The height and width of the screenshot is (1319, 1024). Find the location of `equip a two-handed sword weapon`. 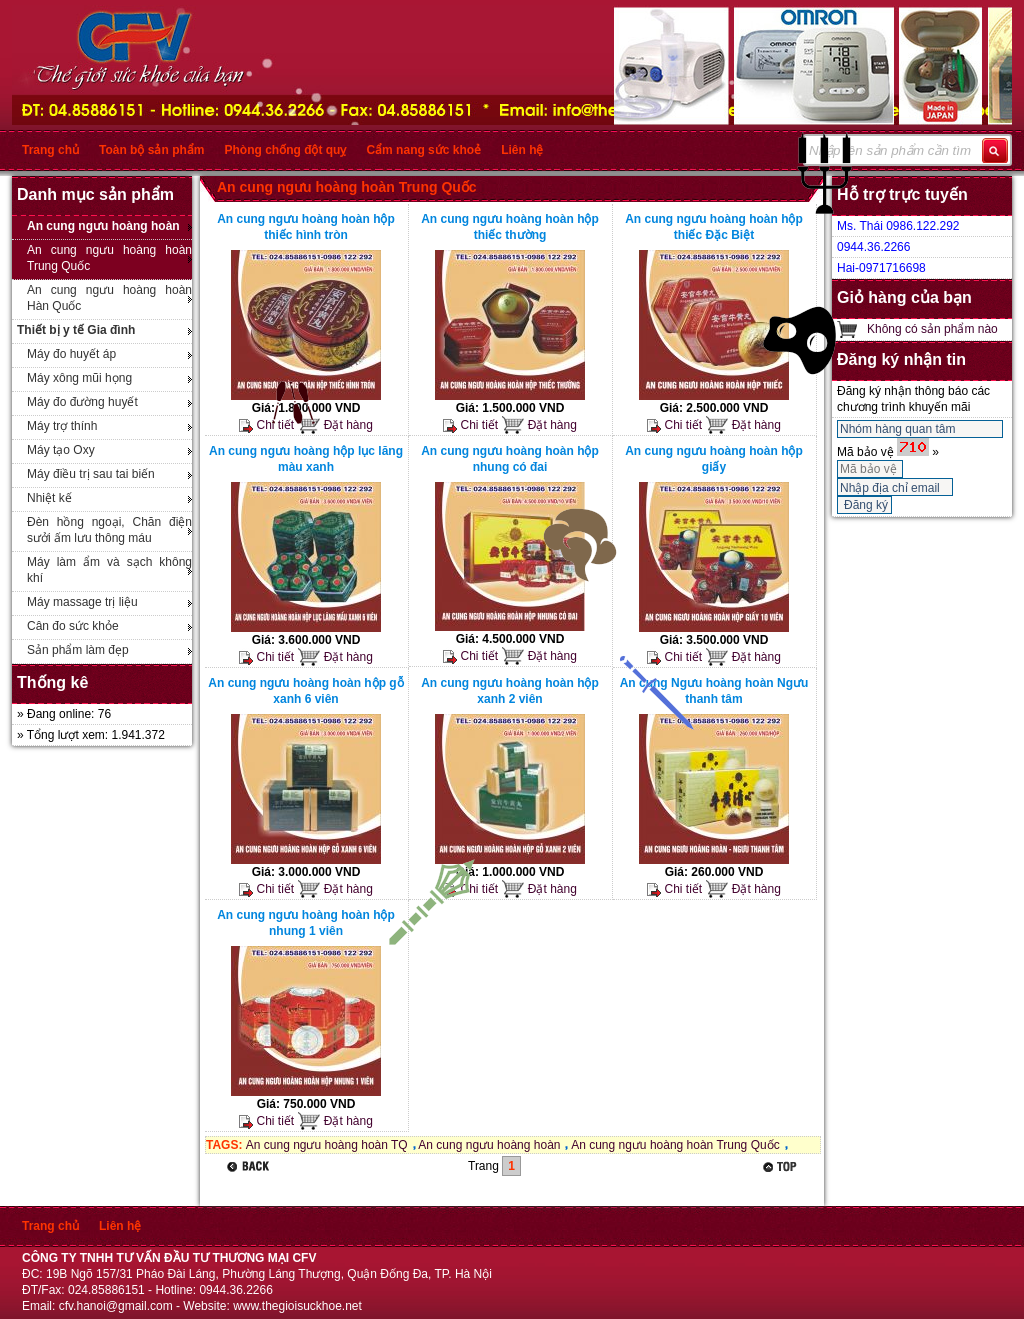

equip a two-handed sword weapon is located at coordinates (657, 693).